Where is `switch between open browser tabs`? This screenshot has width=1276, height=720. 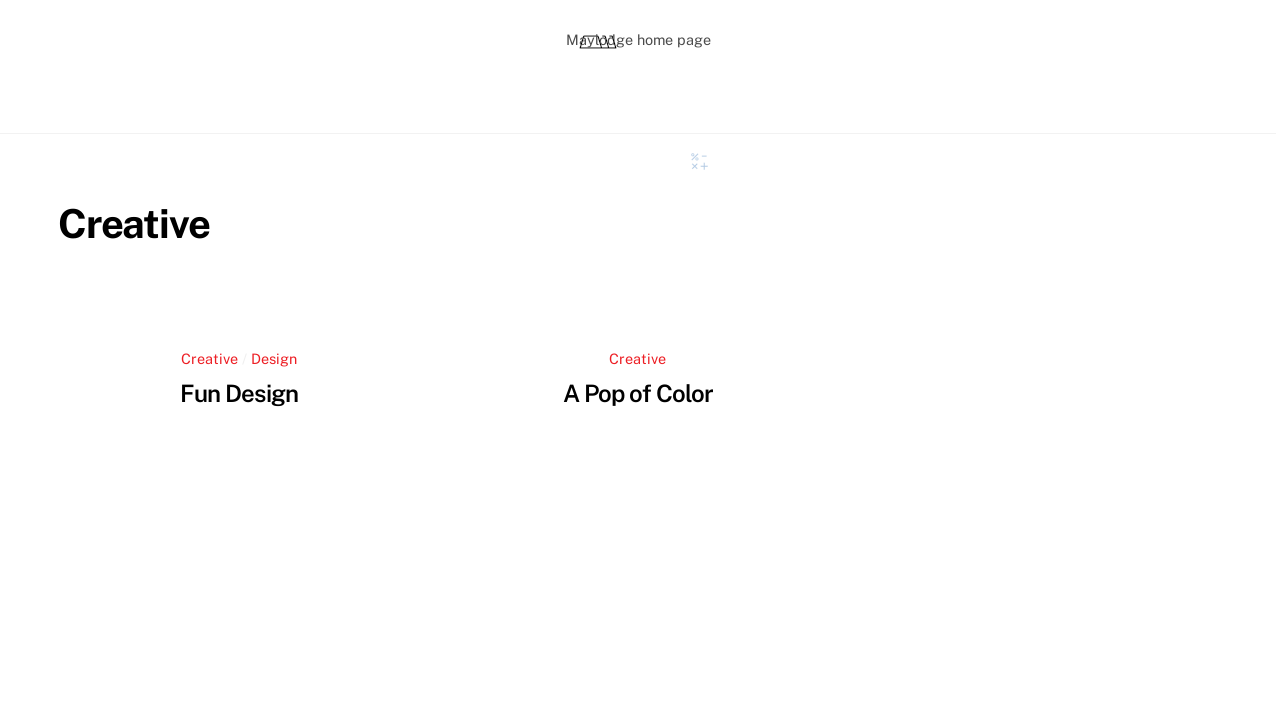
switch between open browser tabs is located at coordinates (598, 42).